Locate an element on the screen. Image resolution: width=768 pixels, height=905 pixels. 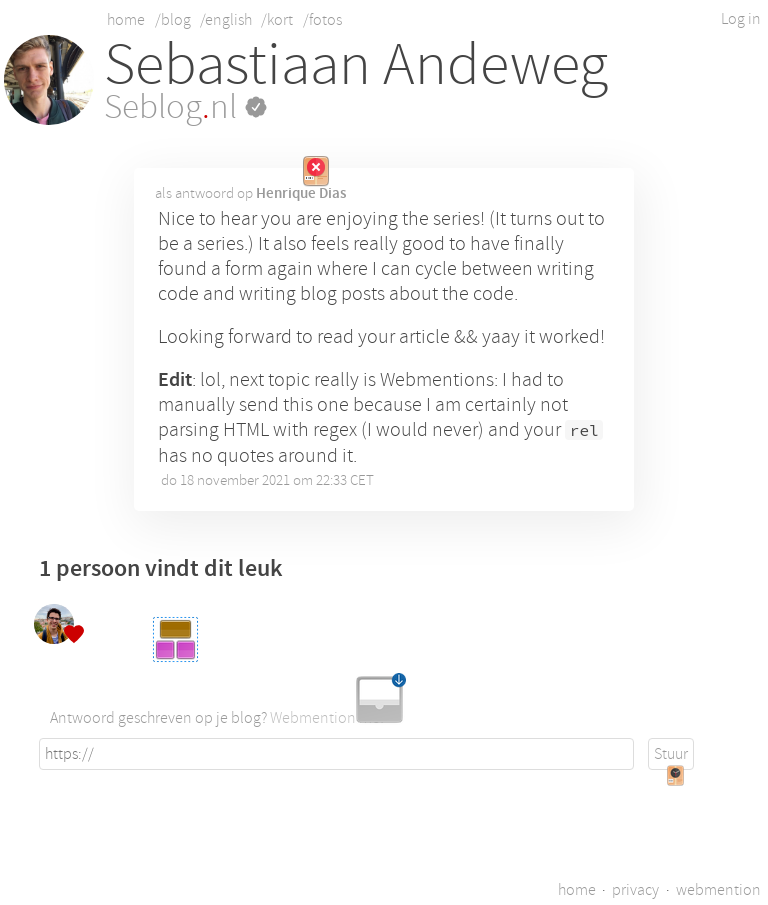
indicates a package is queued for removal is located at coordinates (316, 171).